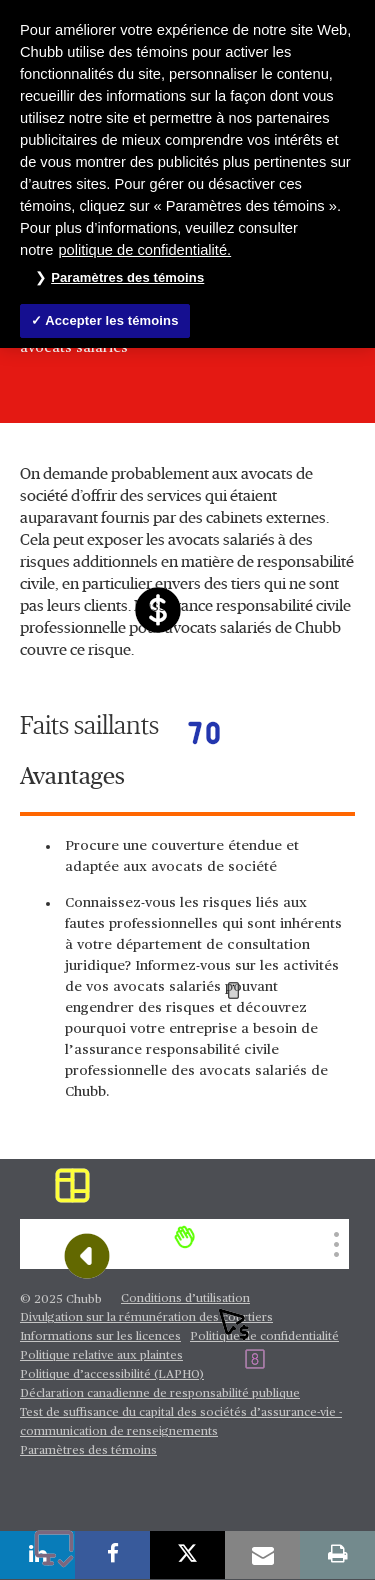 The image size is (375, 1580). I want to click on indicates a count or quantity of 70, so click(204, 733).